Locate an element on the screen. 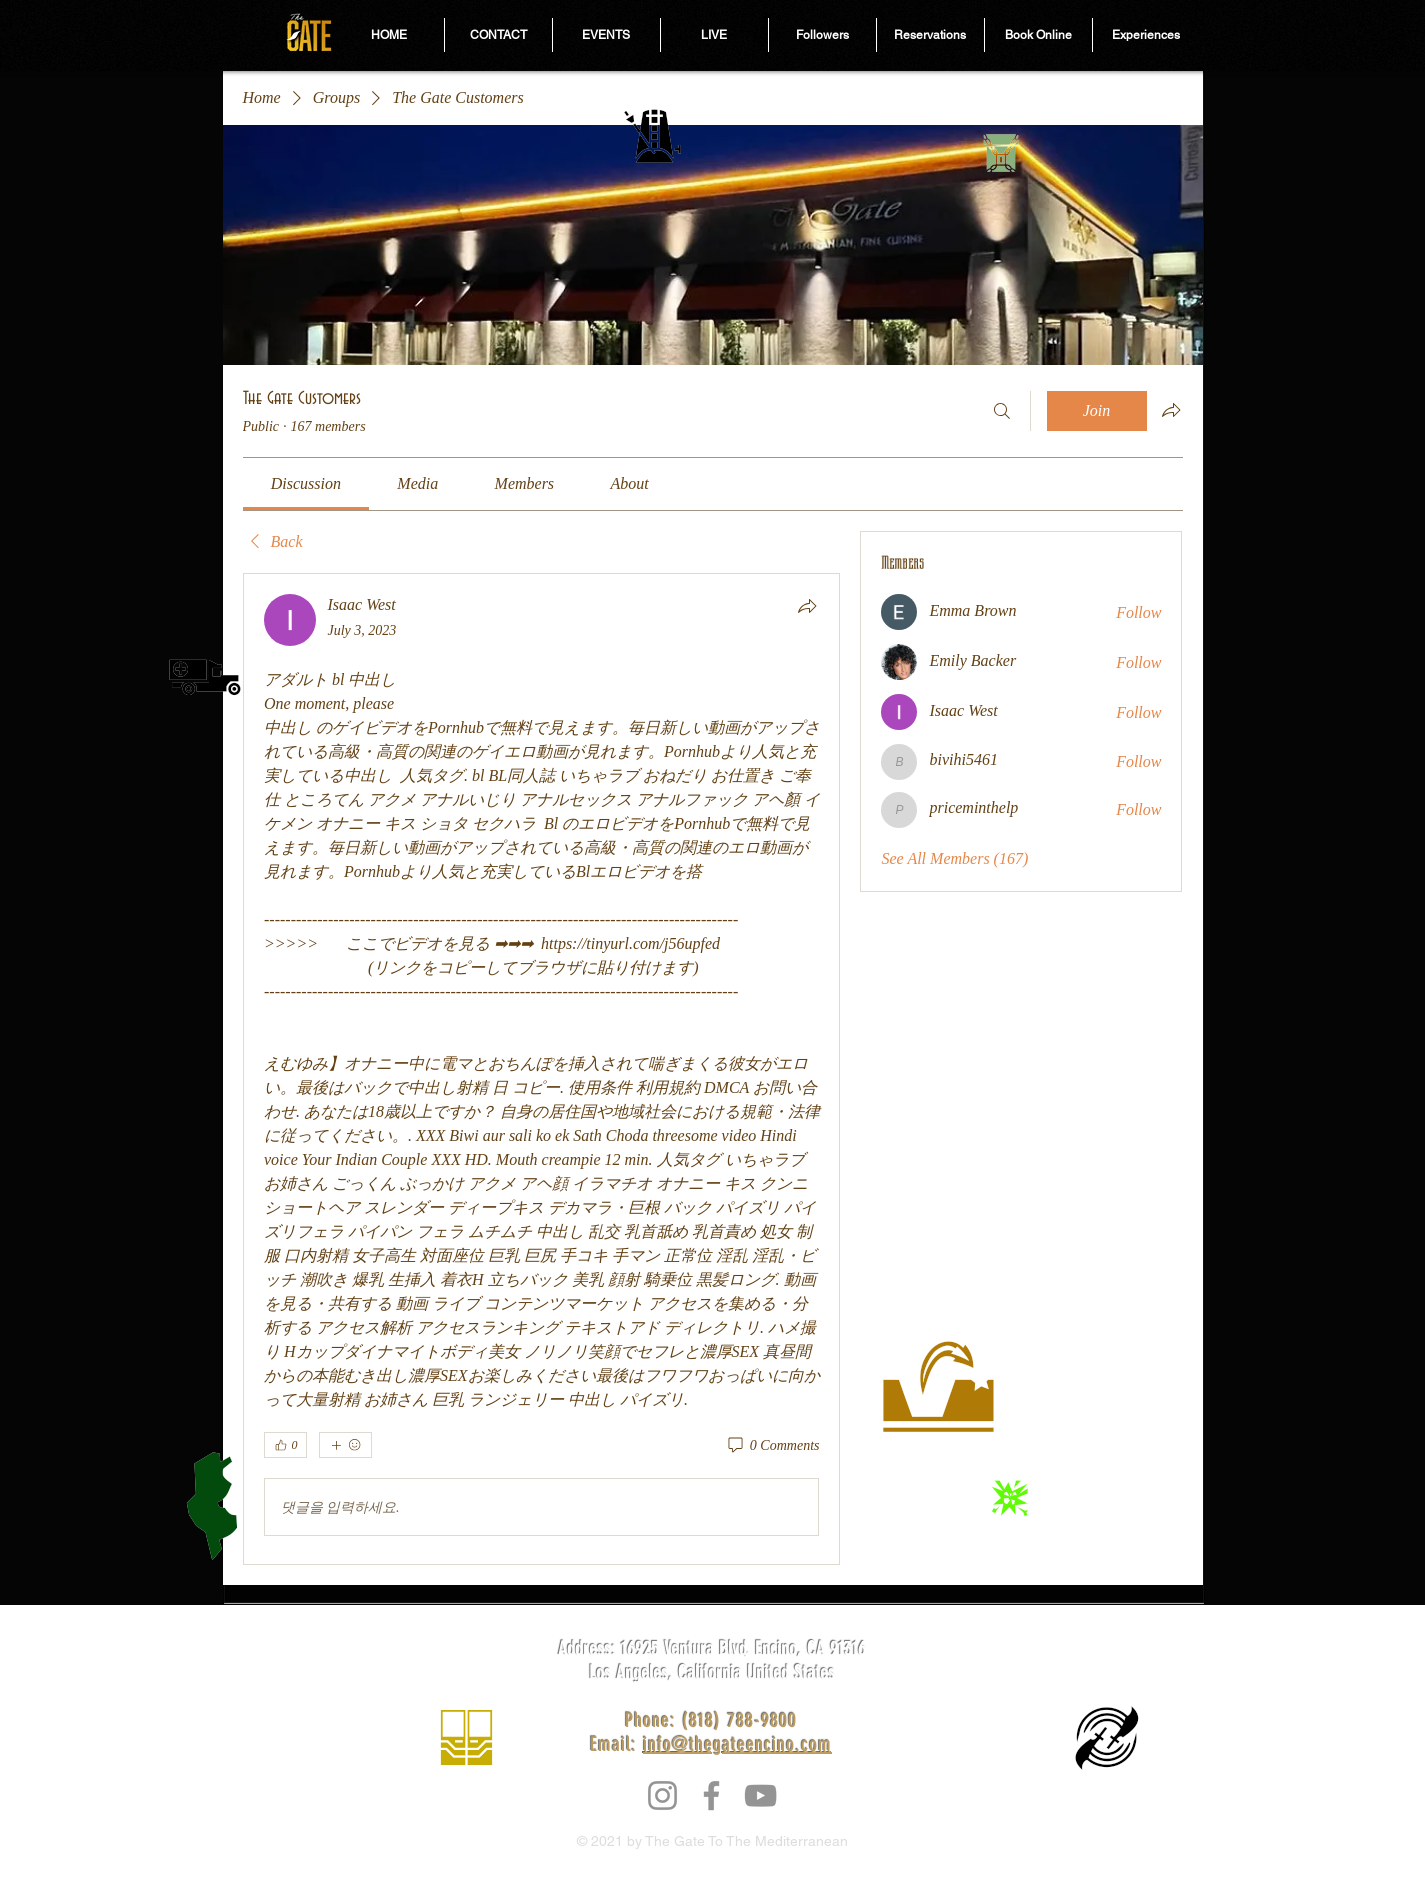  access secure storage or vault is located at coordinates (1001, 153).